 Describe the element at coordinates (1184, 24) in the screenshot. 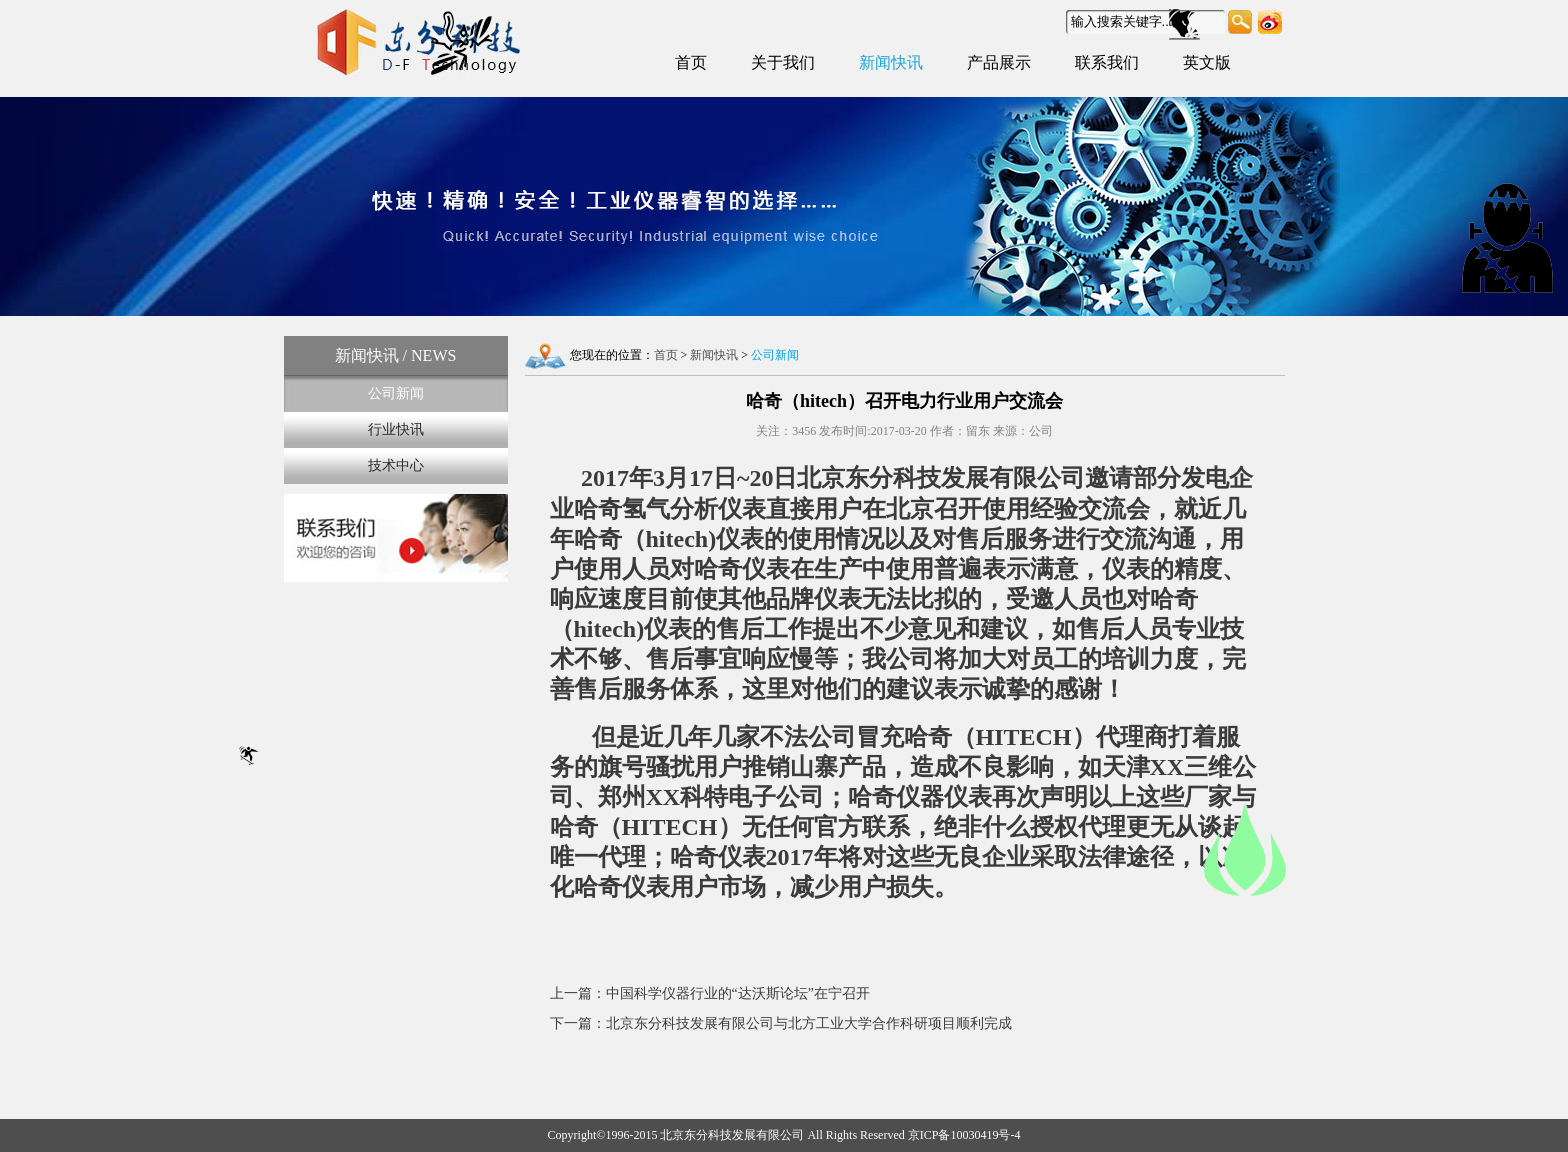

I see `search or track feature using scent detection` at that location.